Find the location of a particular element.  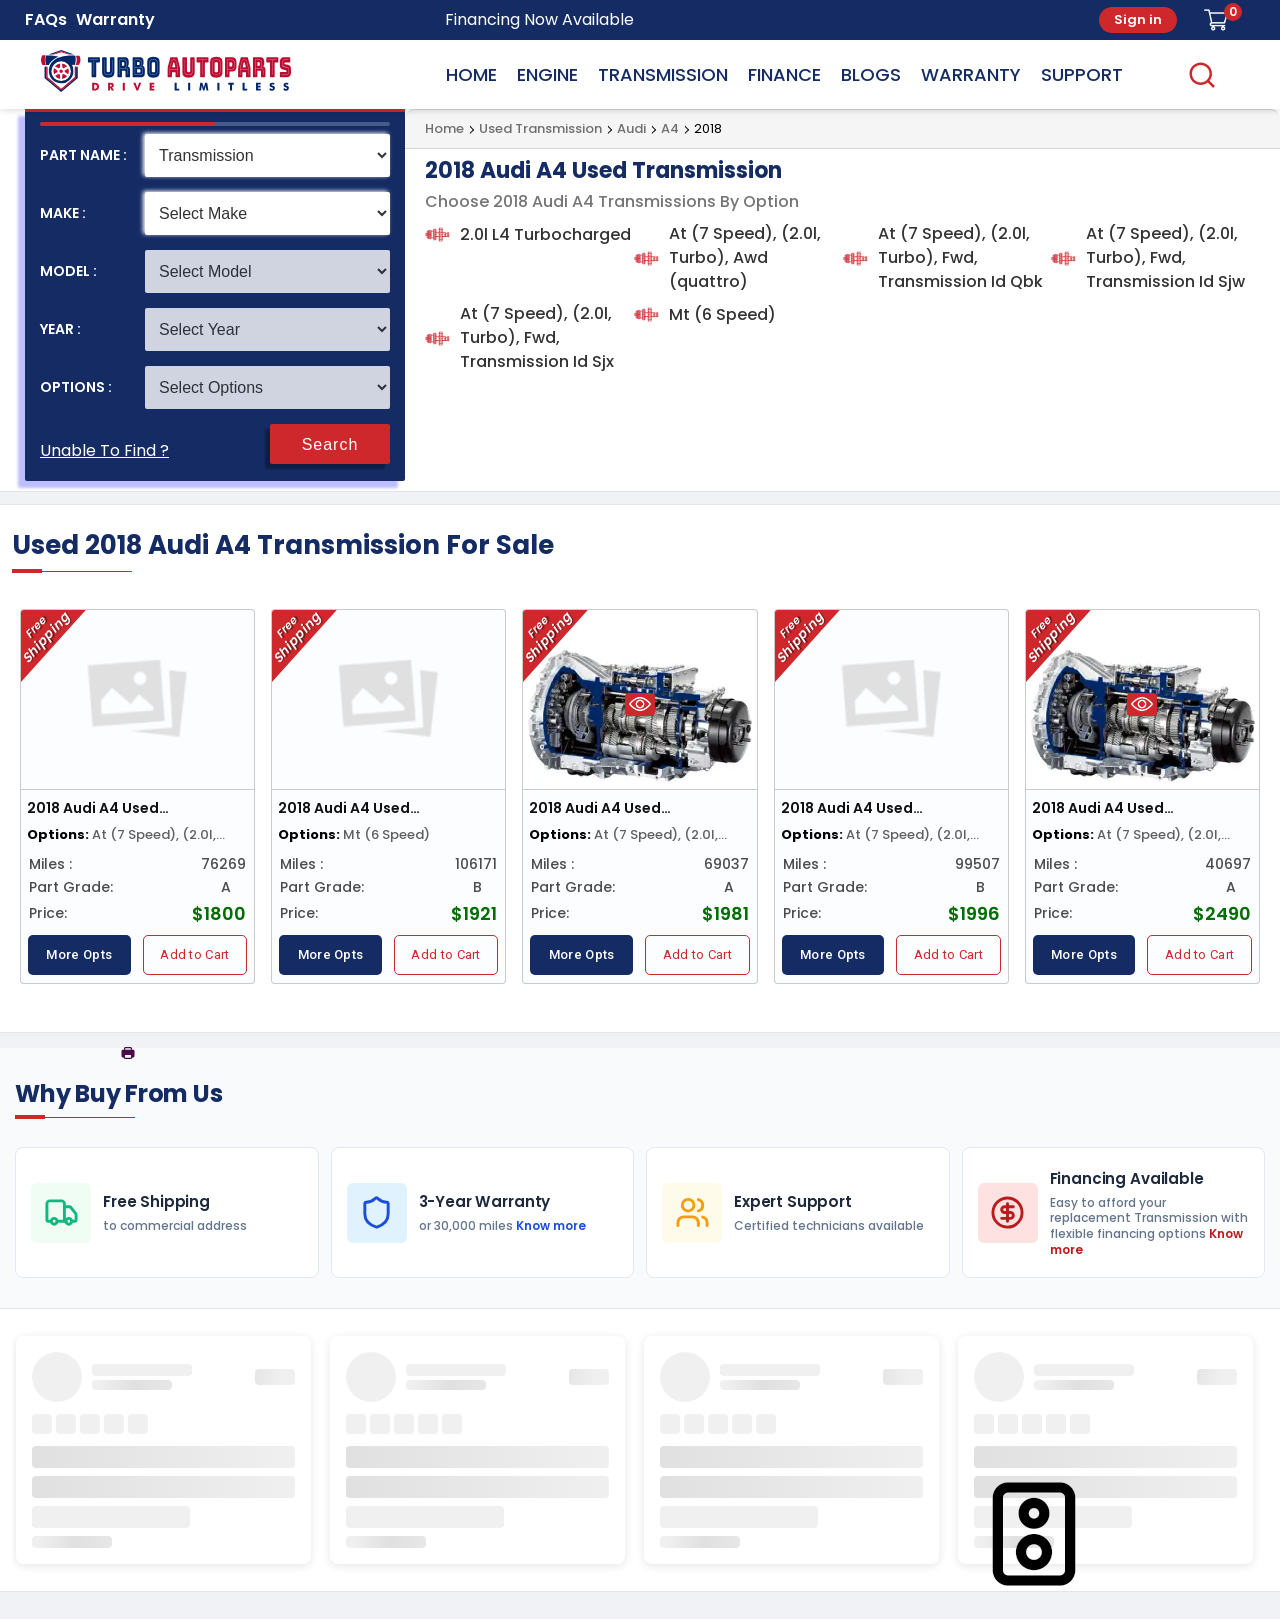

print the current document is located at coordinates (128, 1053).